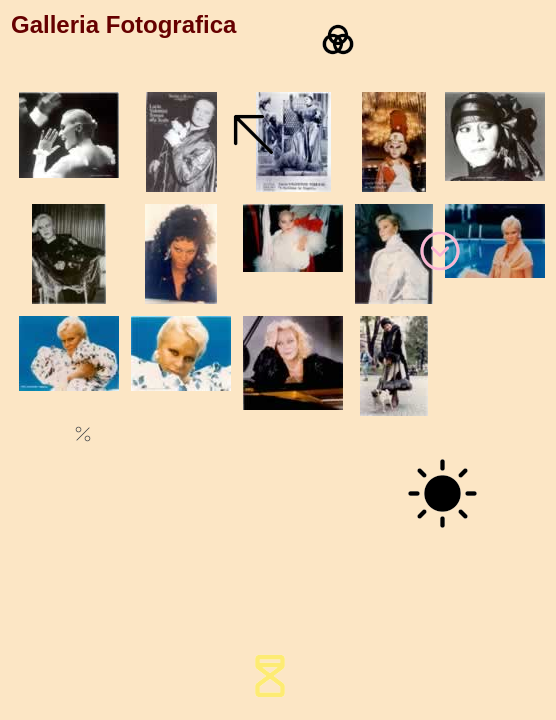 This screenshot has width=556, height=720. What do you see at coordinates (442, 493) in the screenshot?
I see `switch to light mode` at bounding box center [442, 493].